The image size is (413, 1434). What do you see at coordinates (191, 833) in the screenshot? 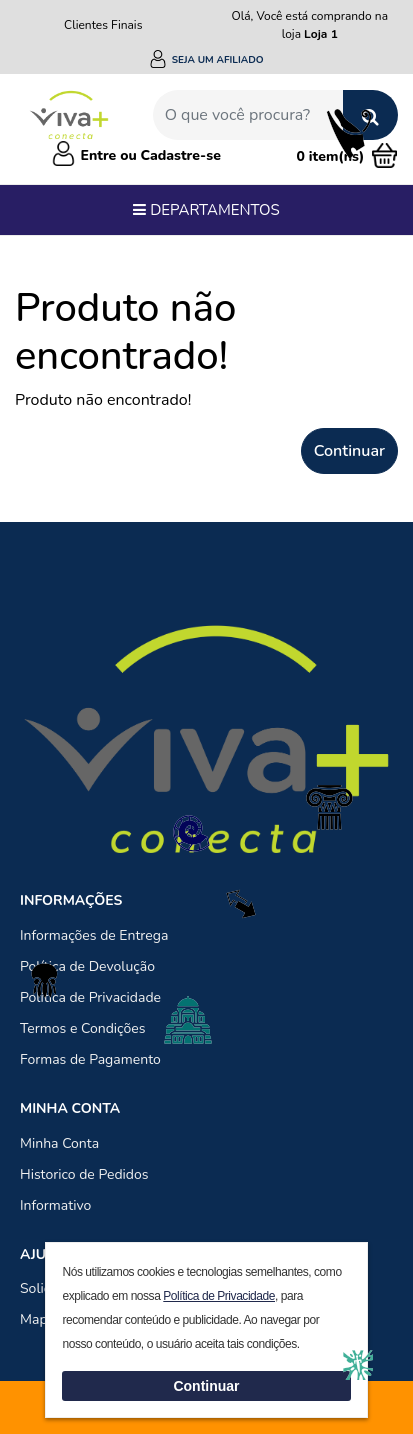
I see `view fossil collection or paleontology items` at bounding box center [191, 833].